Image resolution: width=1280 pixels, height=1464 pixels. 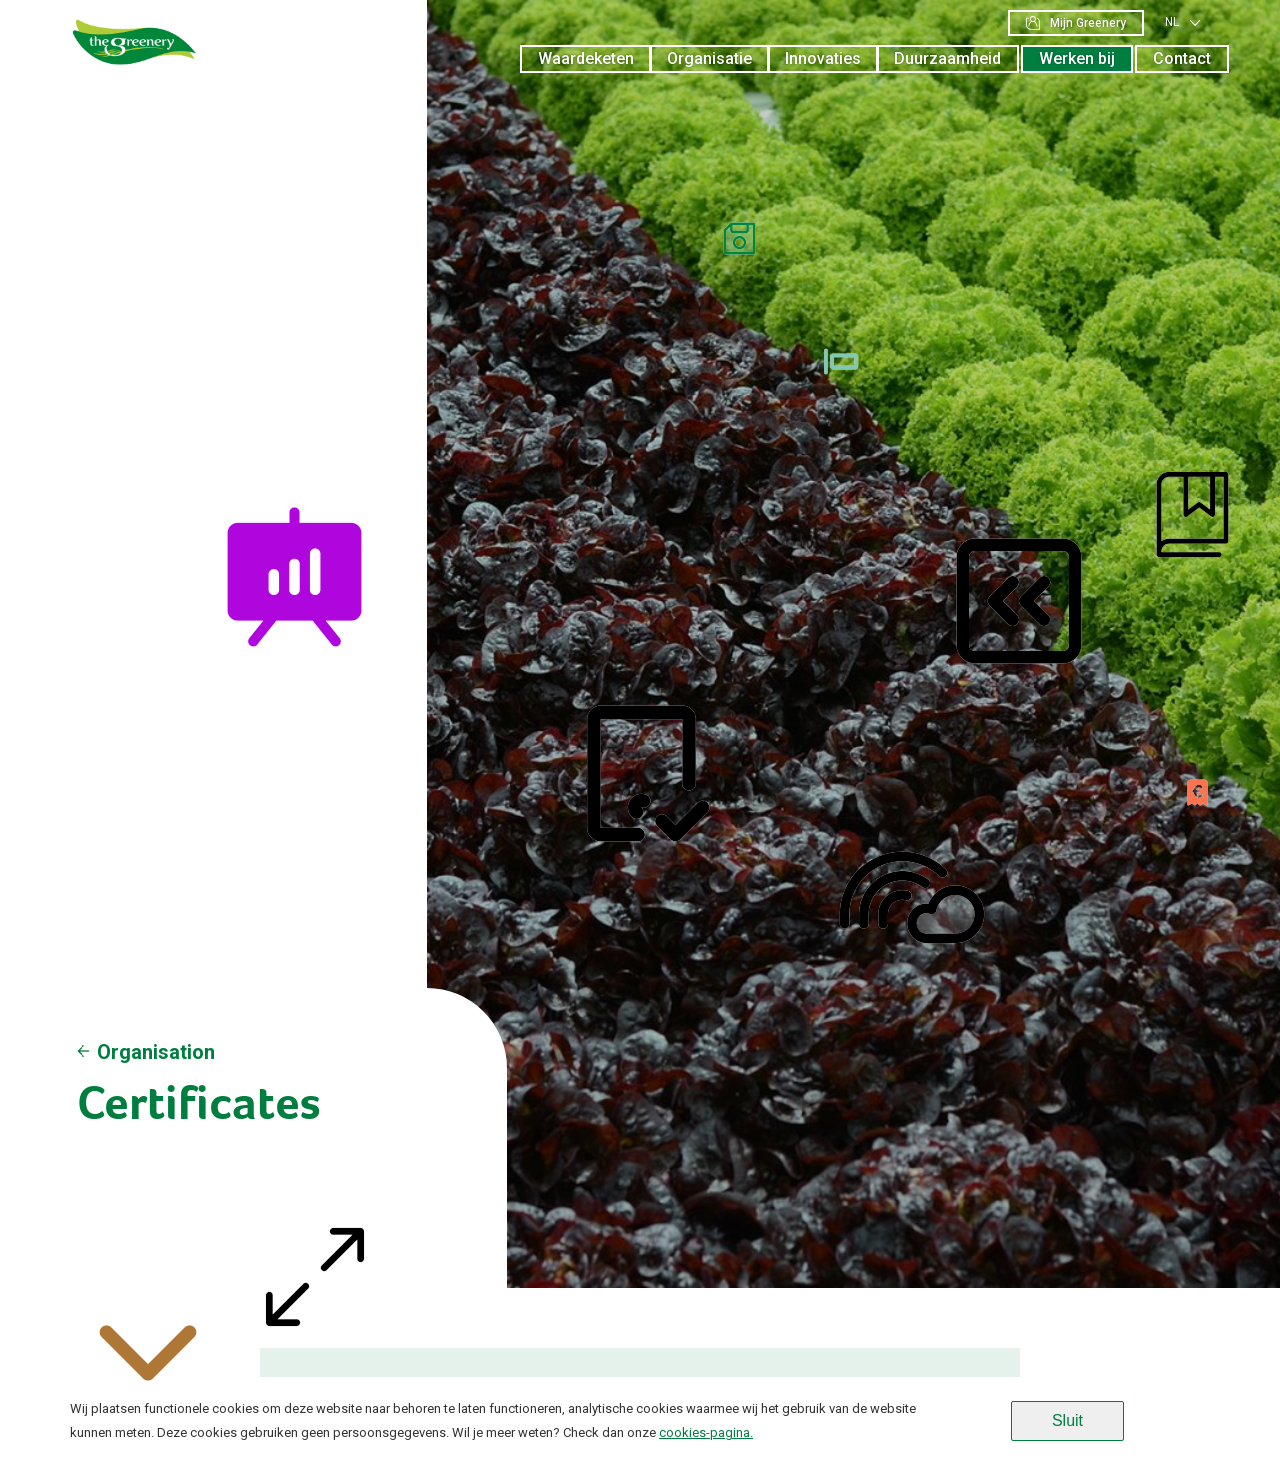 What do you see at coordinates (1197, 792) in the screenshot?
I see `view euro payment receipt` at bounding box center [1197, 792].